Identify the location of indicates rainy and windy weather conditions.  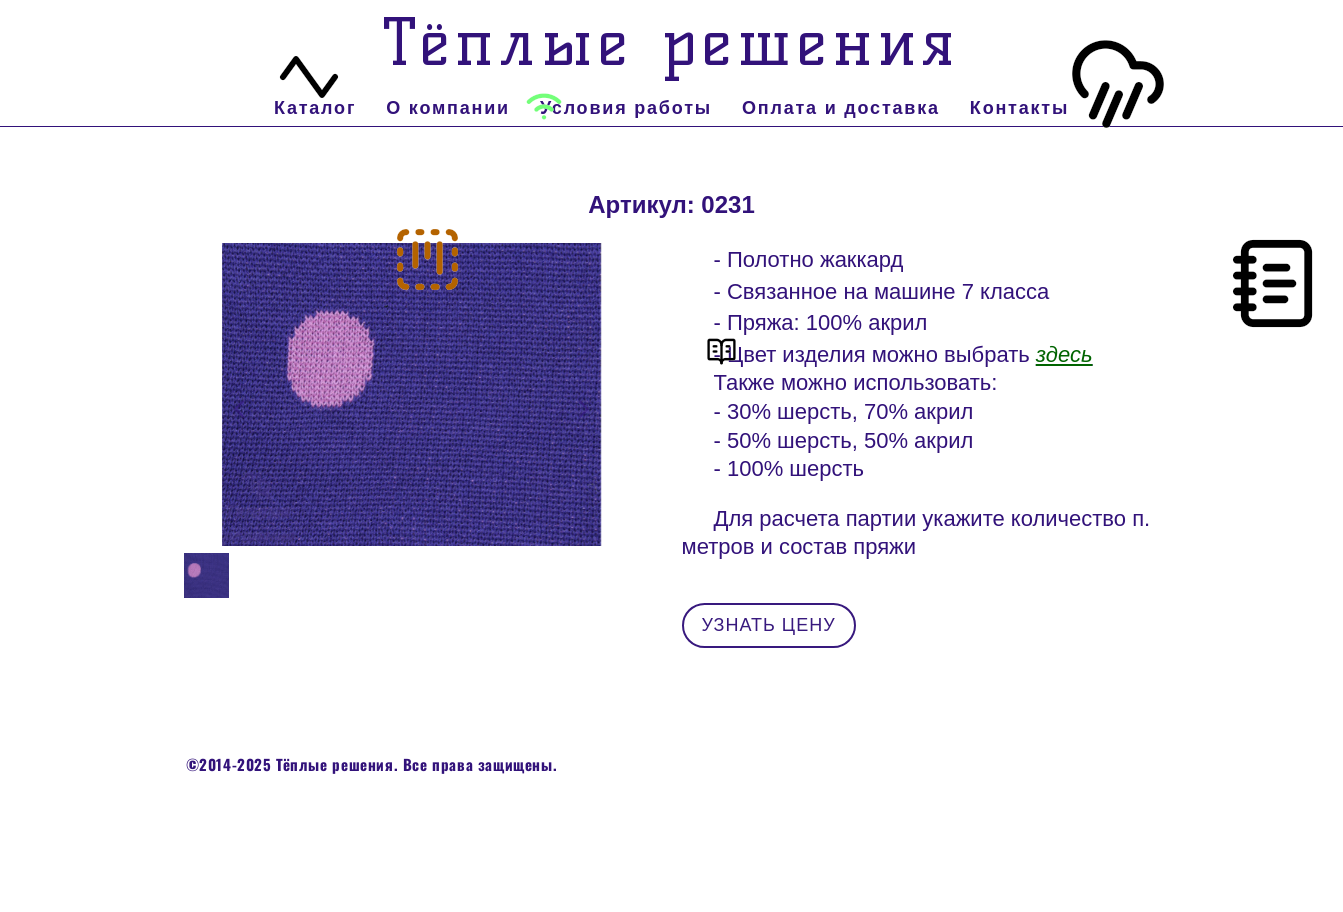
(1118, 82).